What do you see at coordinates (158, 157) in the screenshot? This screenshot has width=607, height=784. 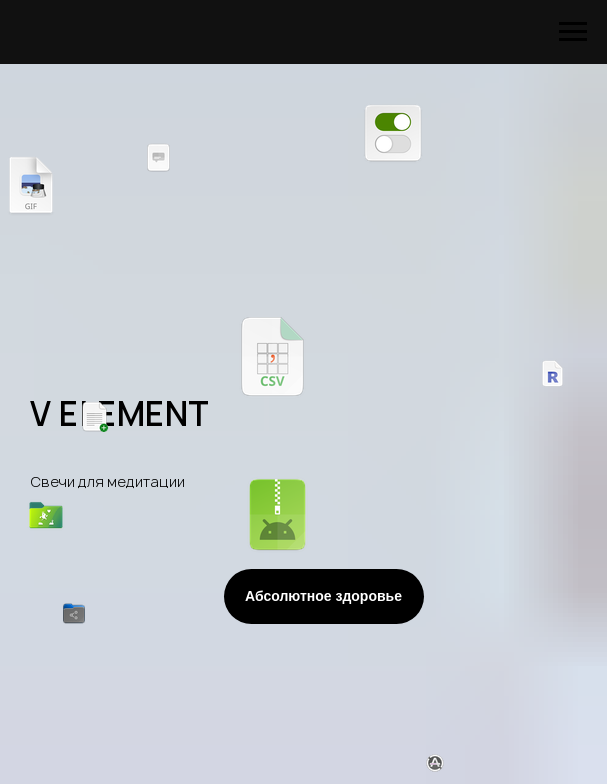 I see `a microdvd subtitle file` at bounding box center [158, 157].